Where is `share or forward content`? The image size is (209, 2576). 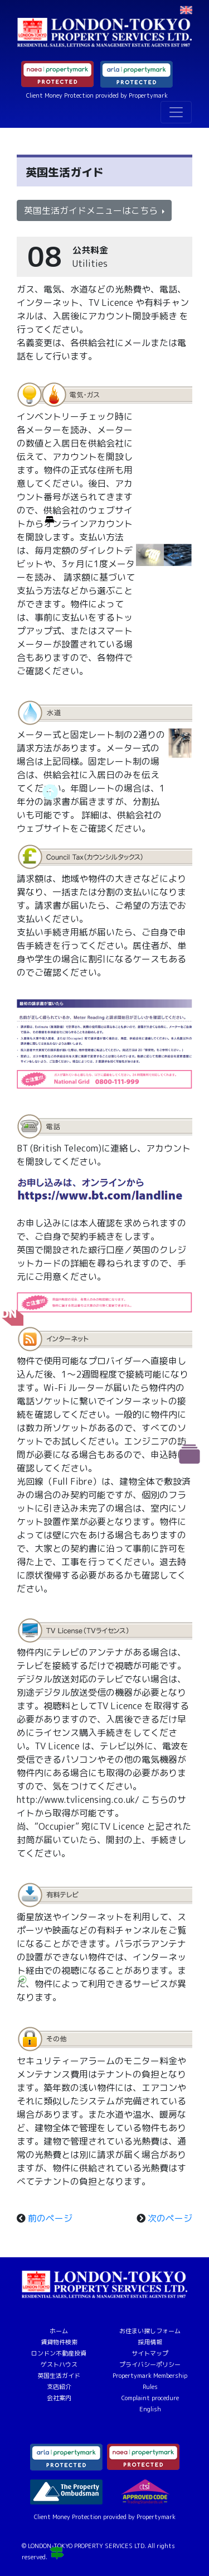 share or forward content is located at coordinates (22, 1979).